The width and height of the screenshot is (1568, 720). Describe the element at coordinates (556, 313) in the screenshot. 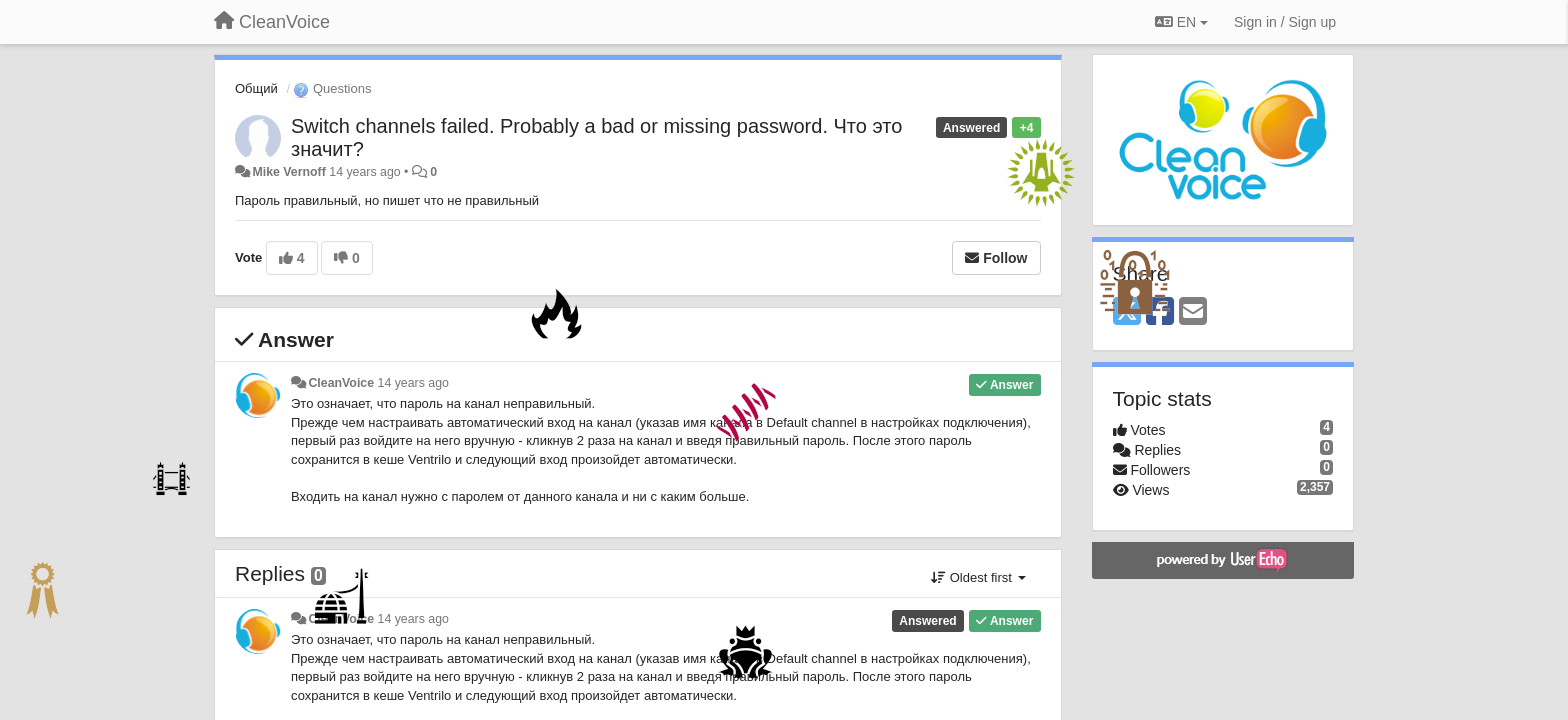

I see `indicates trending or popular content` at that location.